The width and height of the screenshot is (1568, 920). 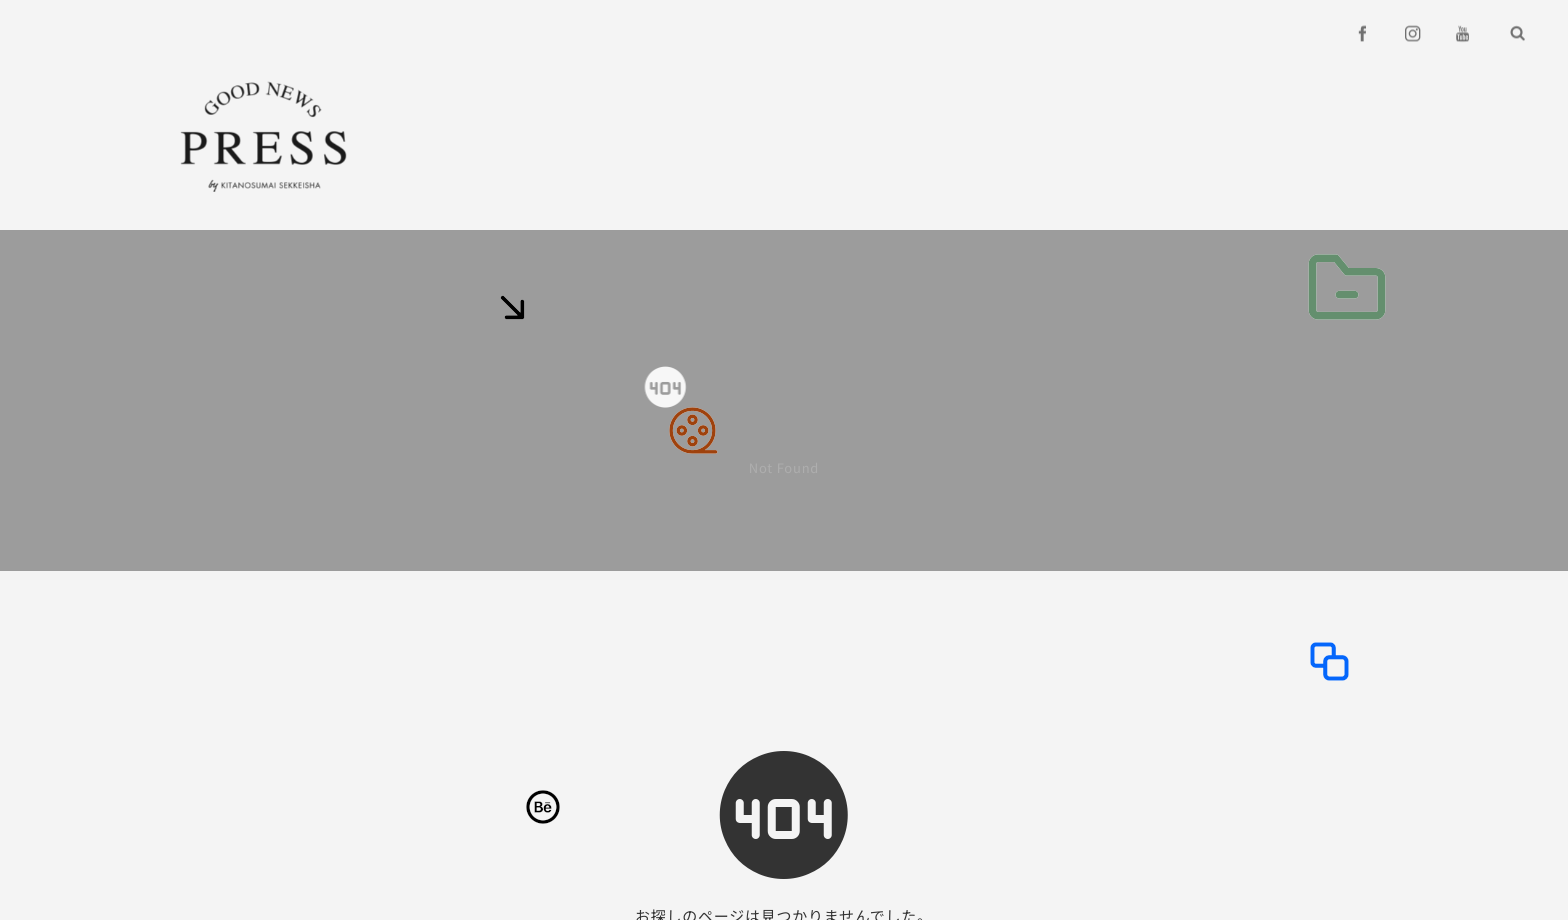 What do you see at coordinates (1347, 287) in the screenshot?
I see `remove a folder` at bounding box center [1347, 287].